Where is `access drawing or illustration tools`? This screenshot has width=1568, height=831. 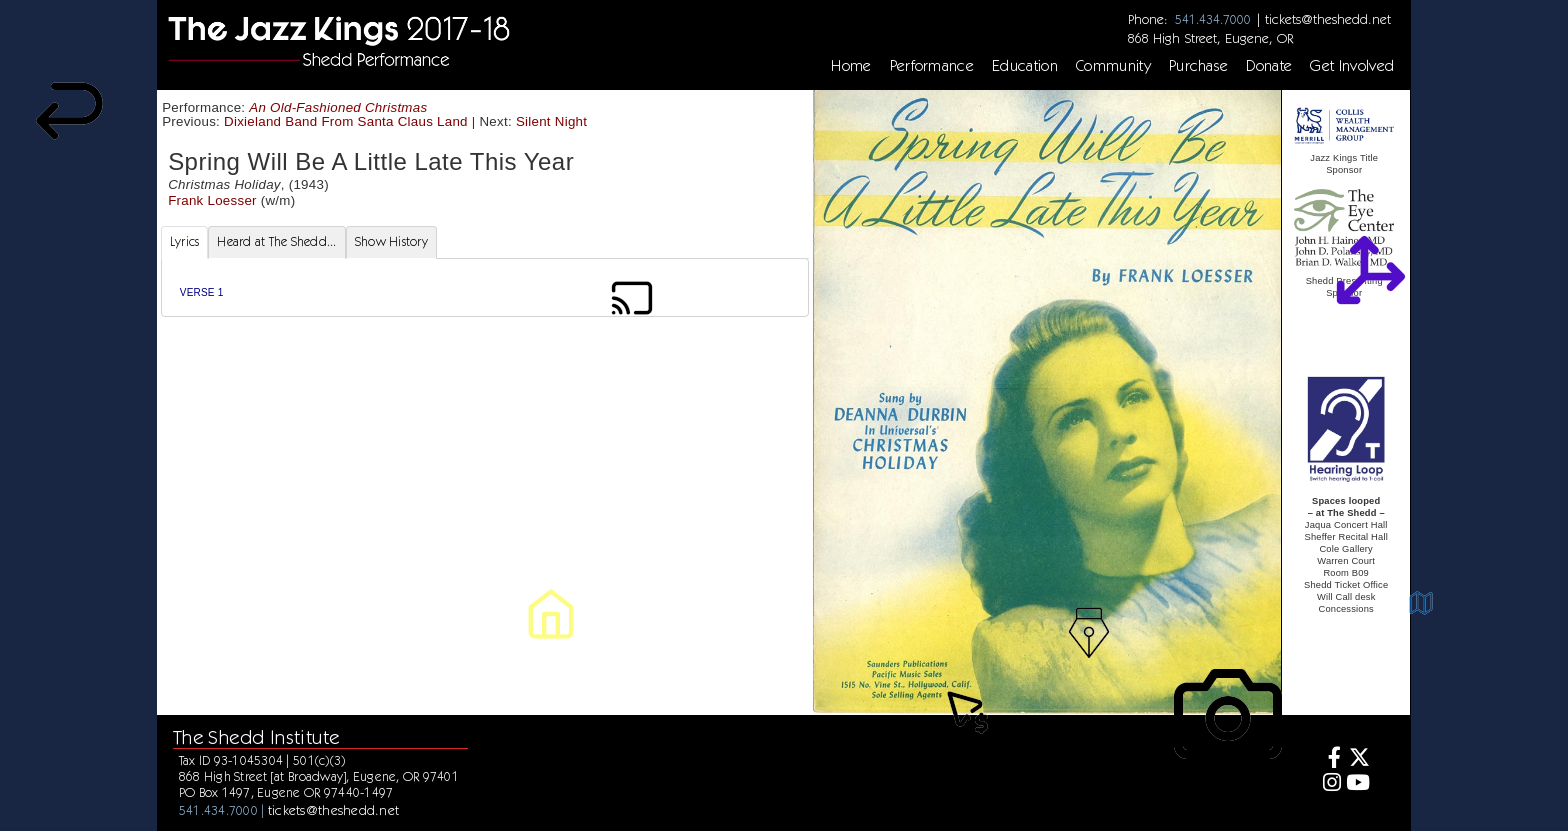 access drawing or illustration tools is located at coordinates (1089, 631).